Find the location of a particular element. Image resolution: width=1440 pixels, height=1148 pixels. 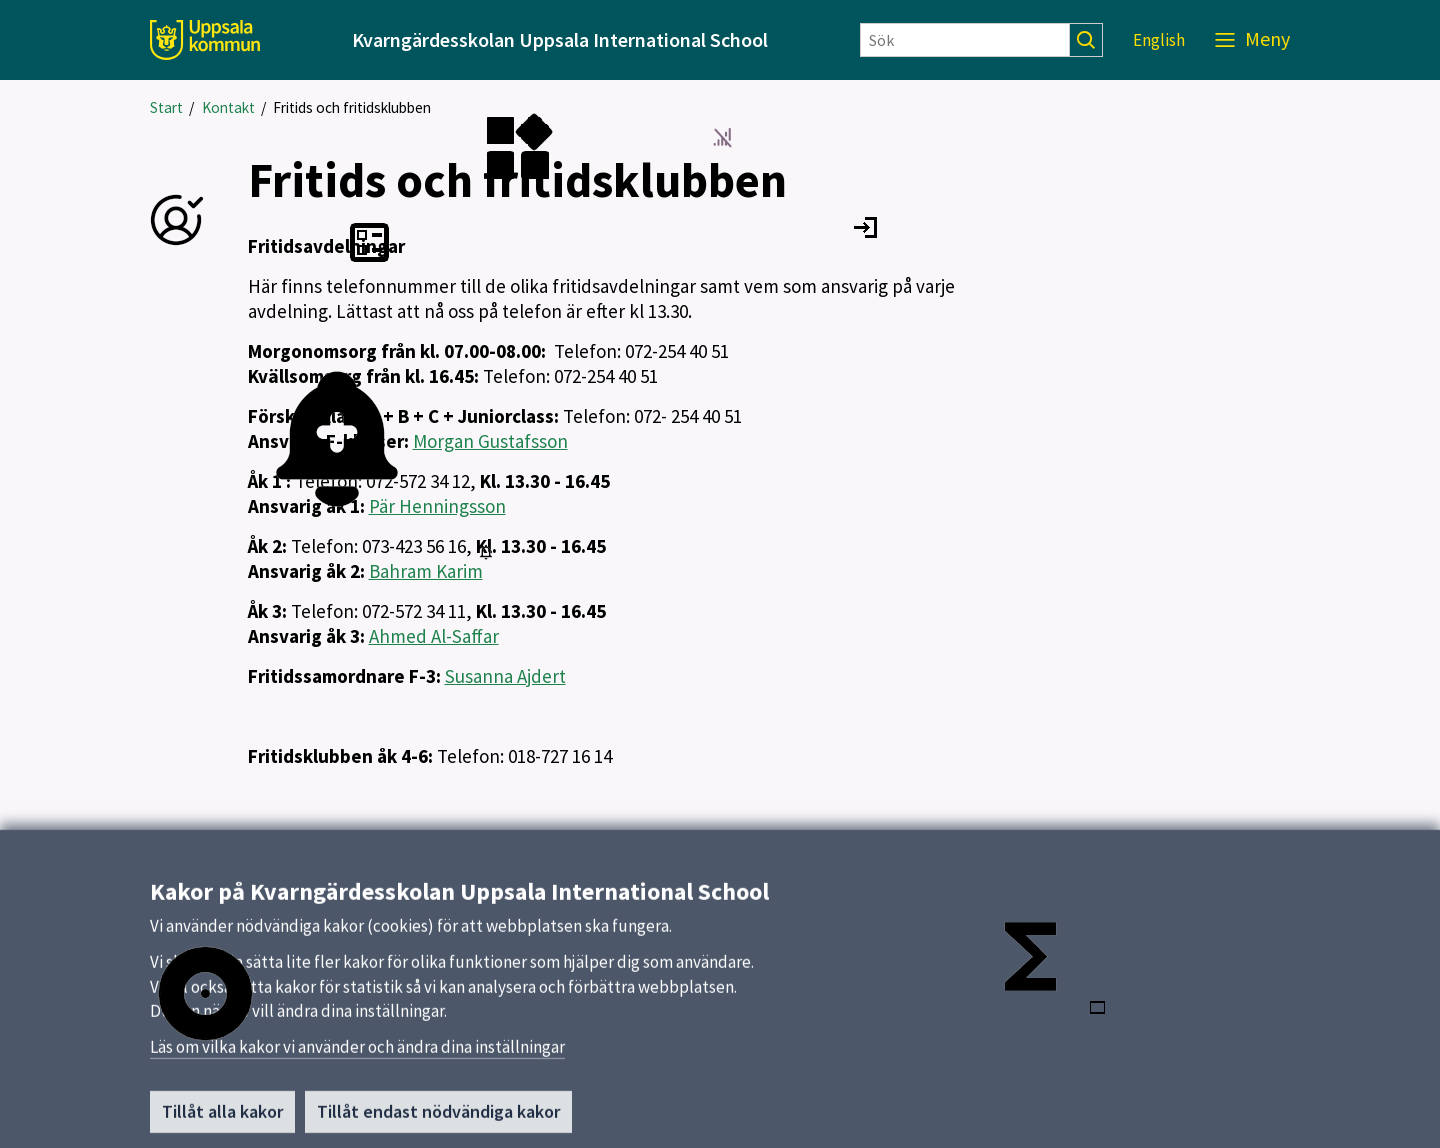

no cellular signal available is located at coordinates (723, 138).